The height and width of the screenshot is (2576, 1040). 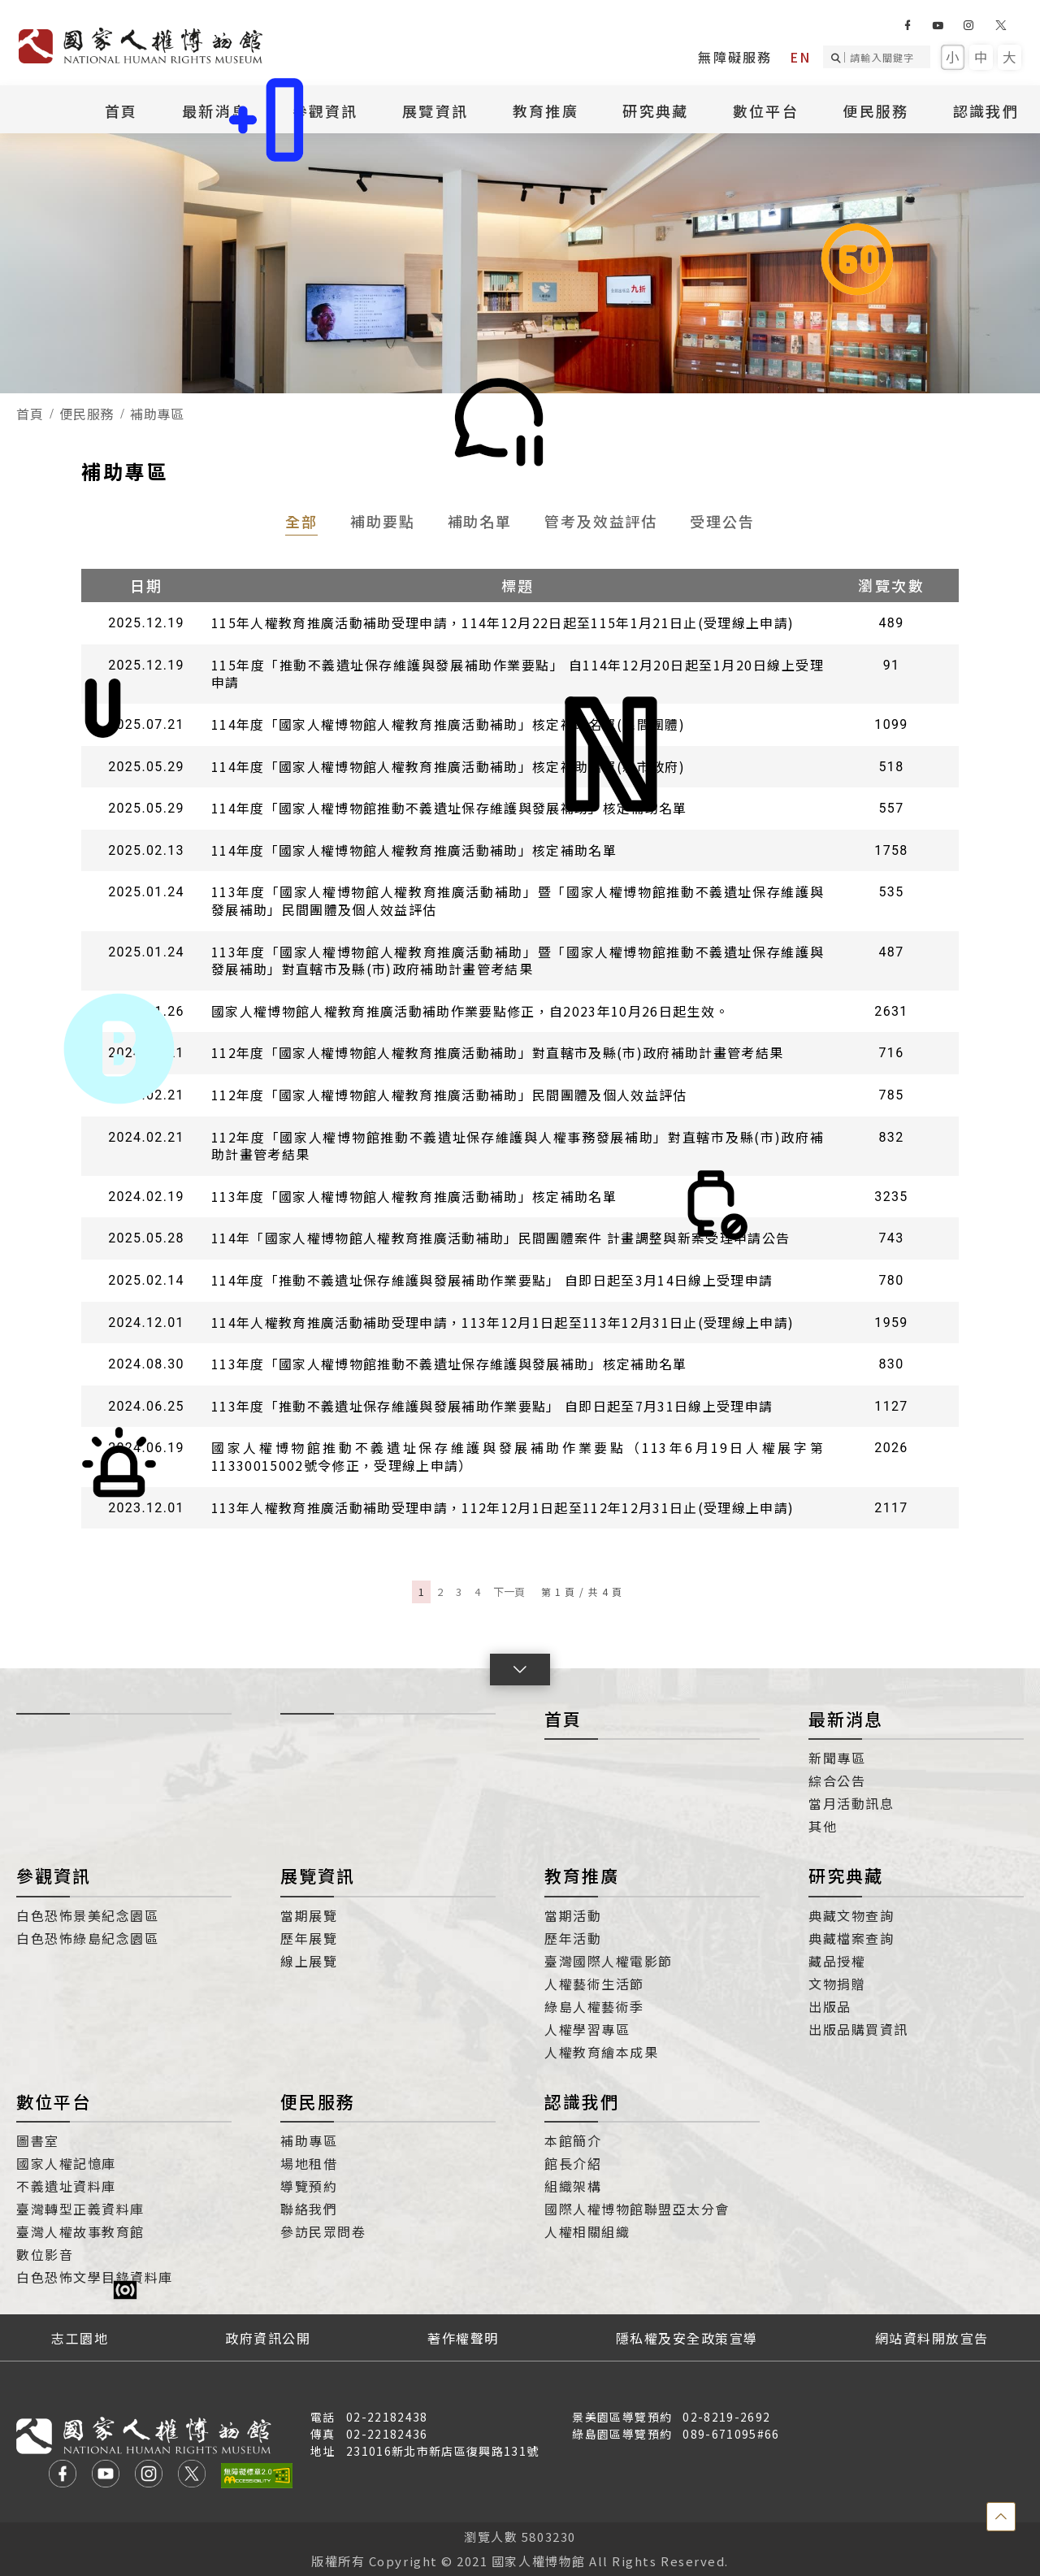 I want to click on enable surround sound audio output, so click(x=125, y=2290).